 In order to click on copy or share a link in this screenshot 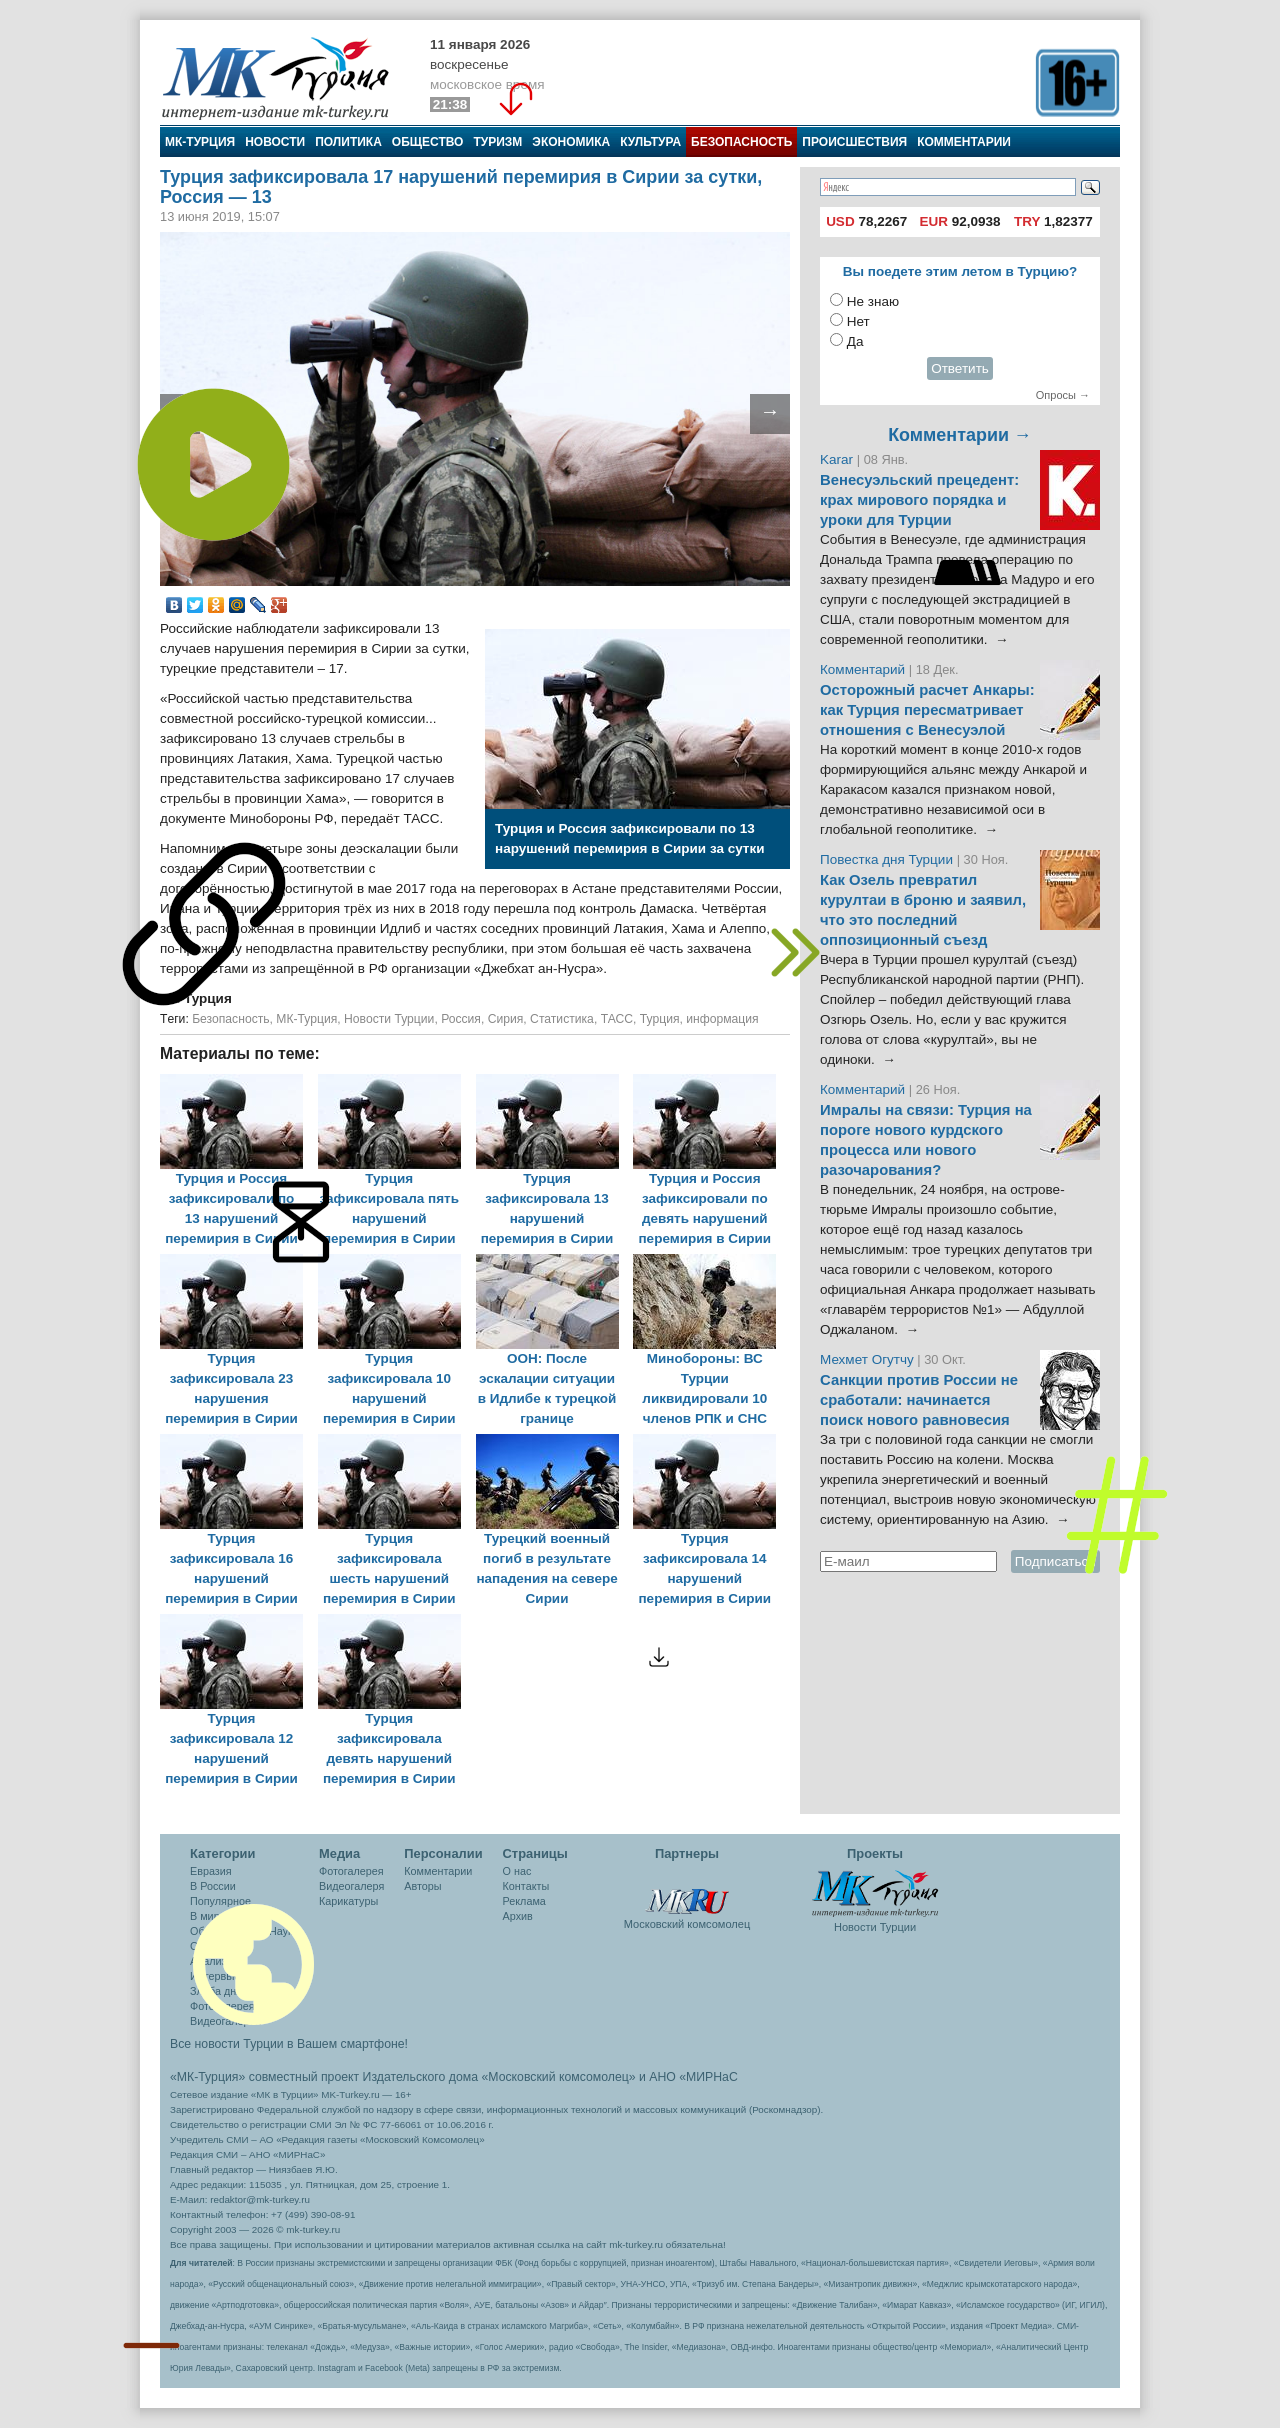, I will do `click(204, 924)`.